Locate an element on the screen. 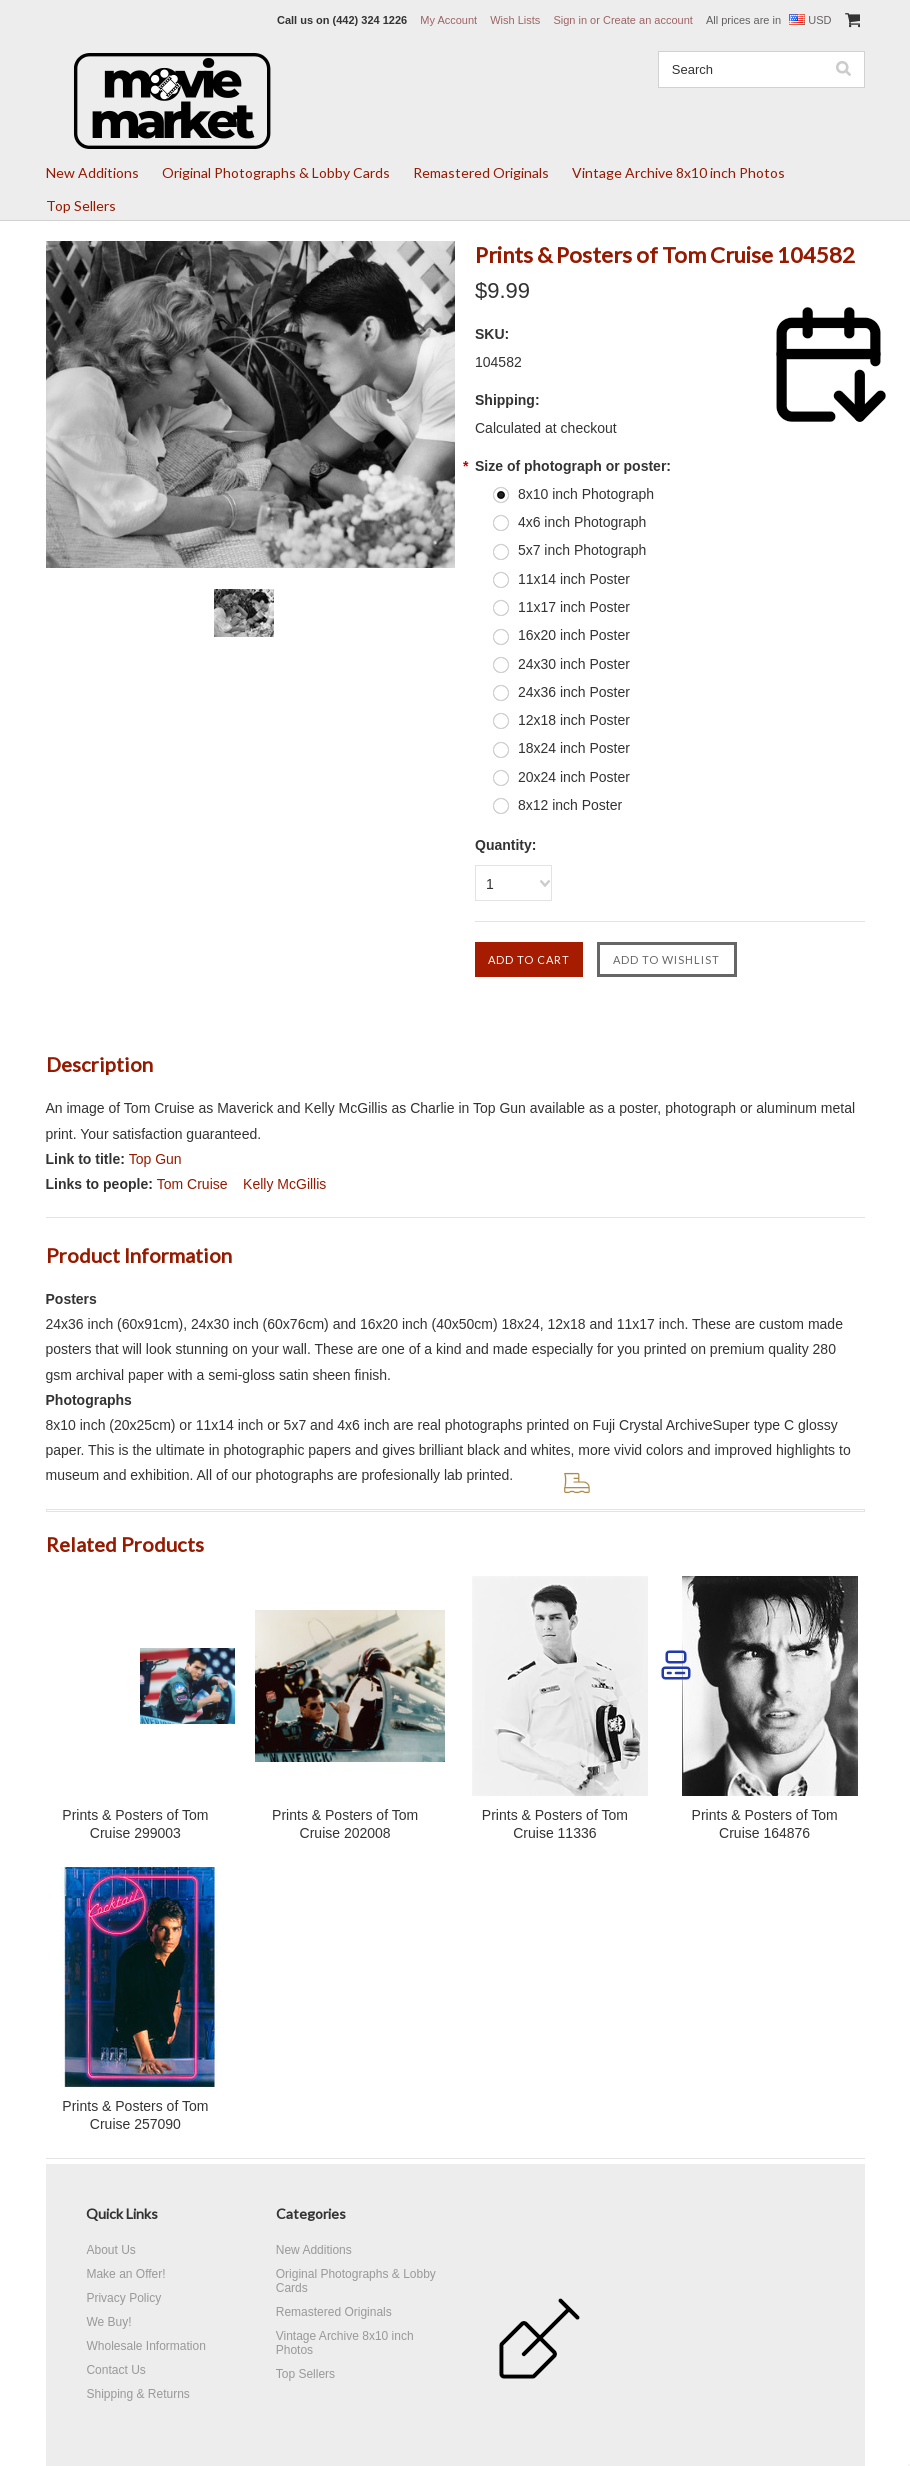 The height and width of the screenshot is (2466, 910). select footwear or boot category is located at coordinates (576, 1483).